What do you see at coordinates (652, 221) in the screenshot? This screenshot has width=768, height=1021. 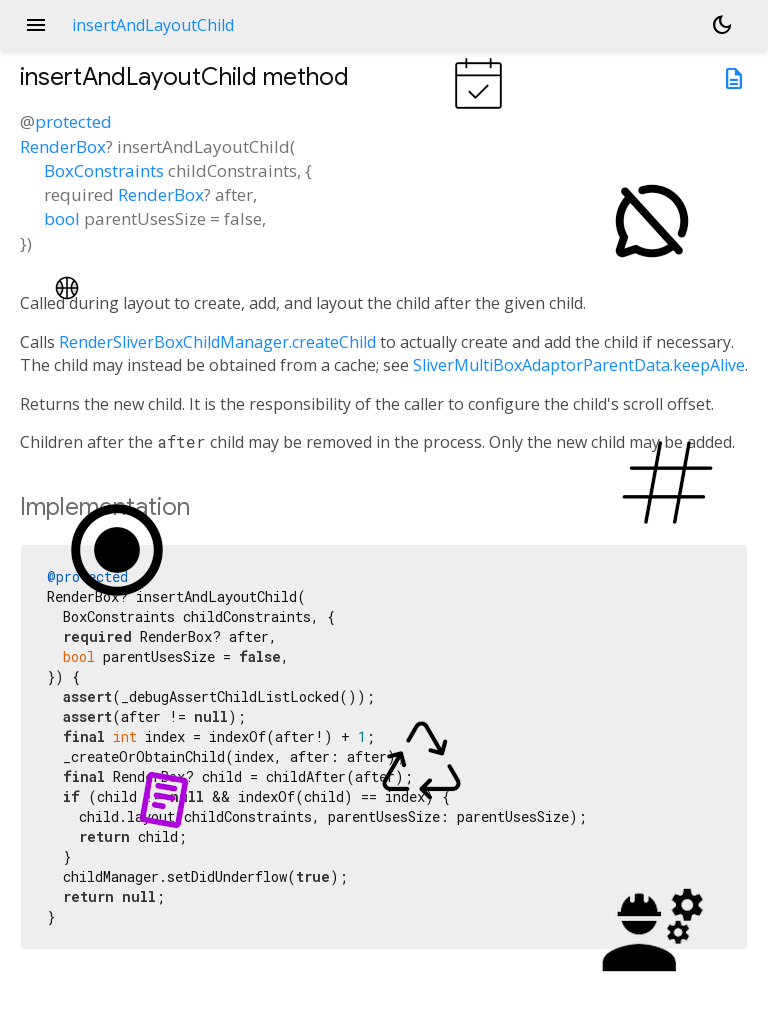 I see `mute or disable chat notifications` at bounding box center [652, 221].